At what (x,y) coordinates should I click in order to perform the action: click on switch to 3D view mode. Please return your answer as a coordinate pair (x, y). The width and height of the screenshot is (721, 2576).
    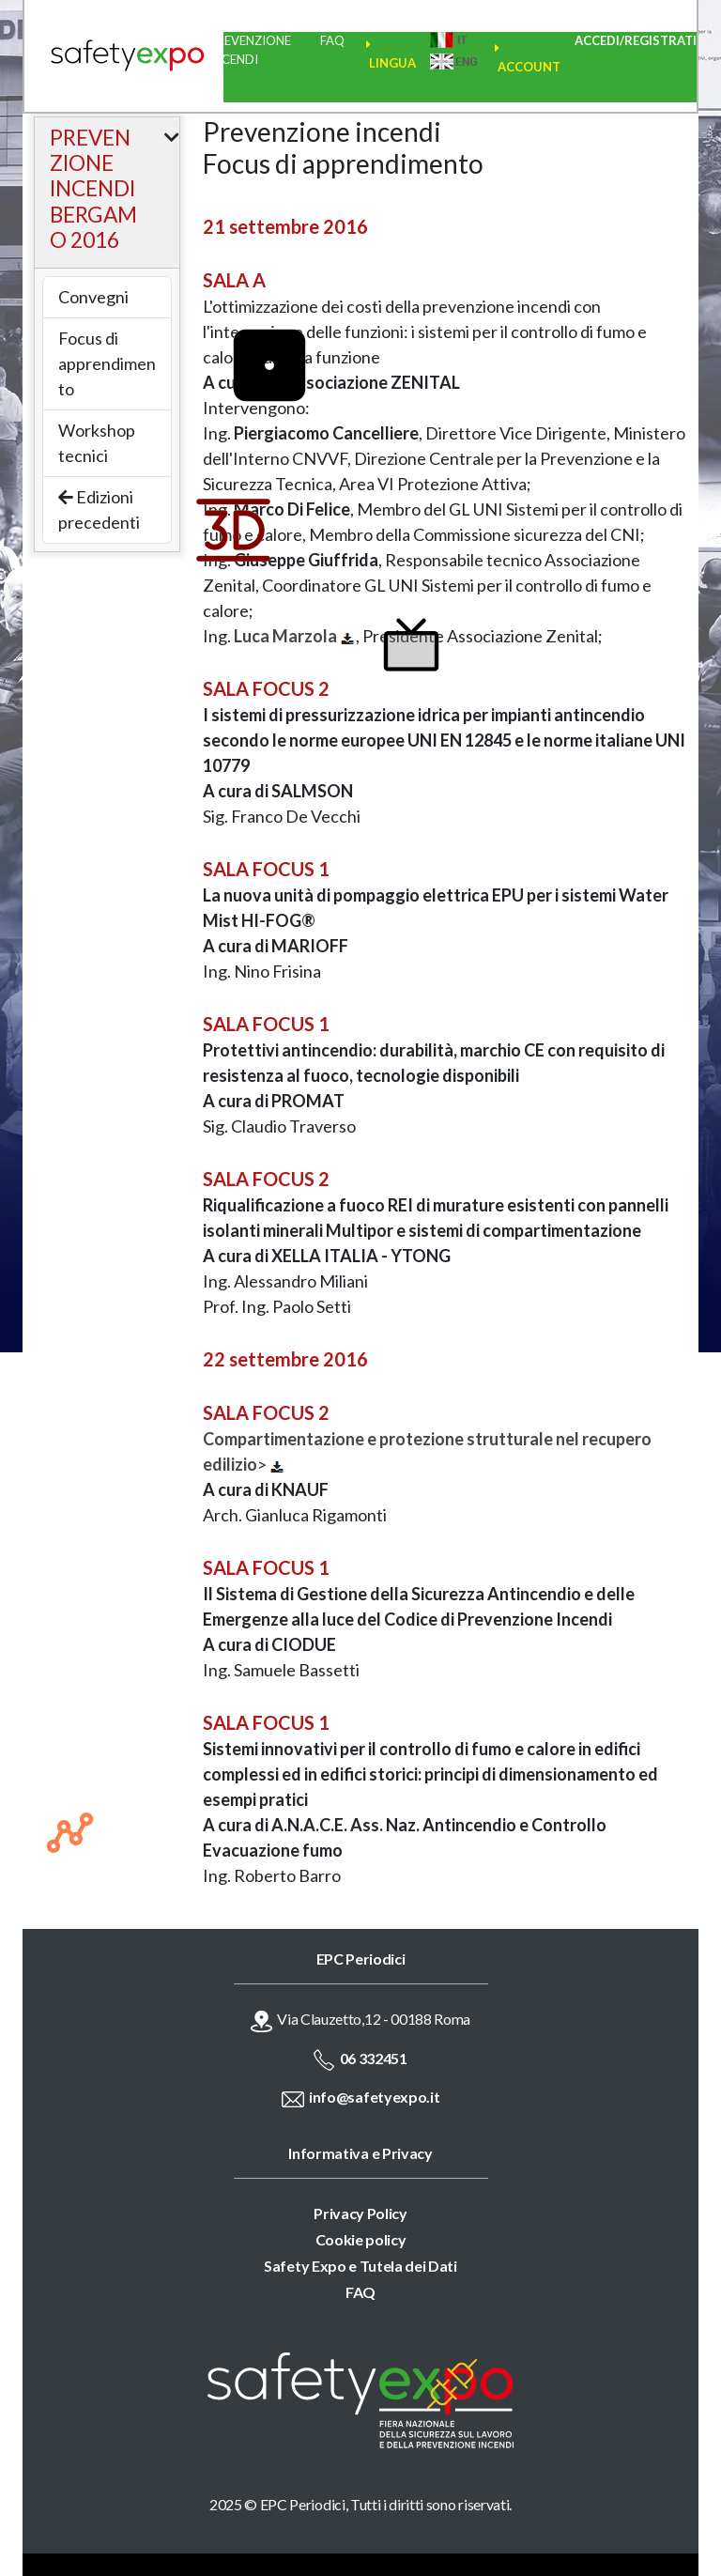
    Looking at the image, I should click on (233, 530).